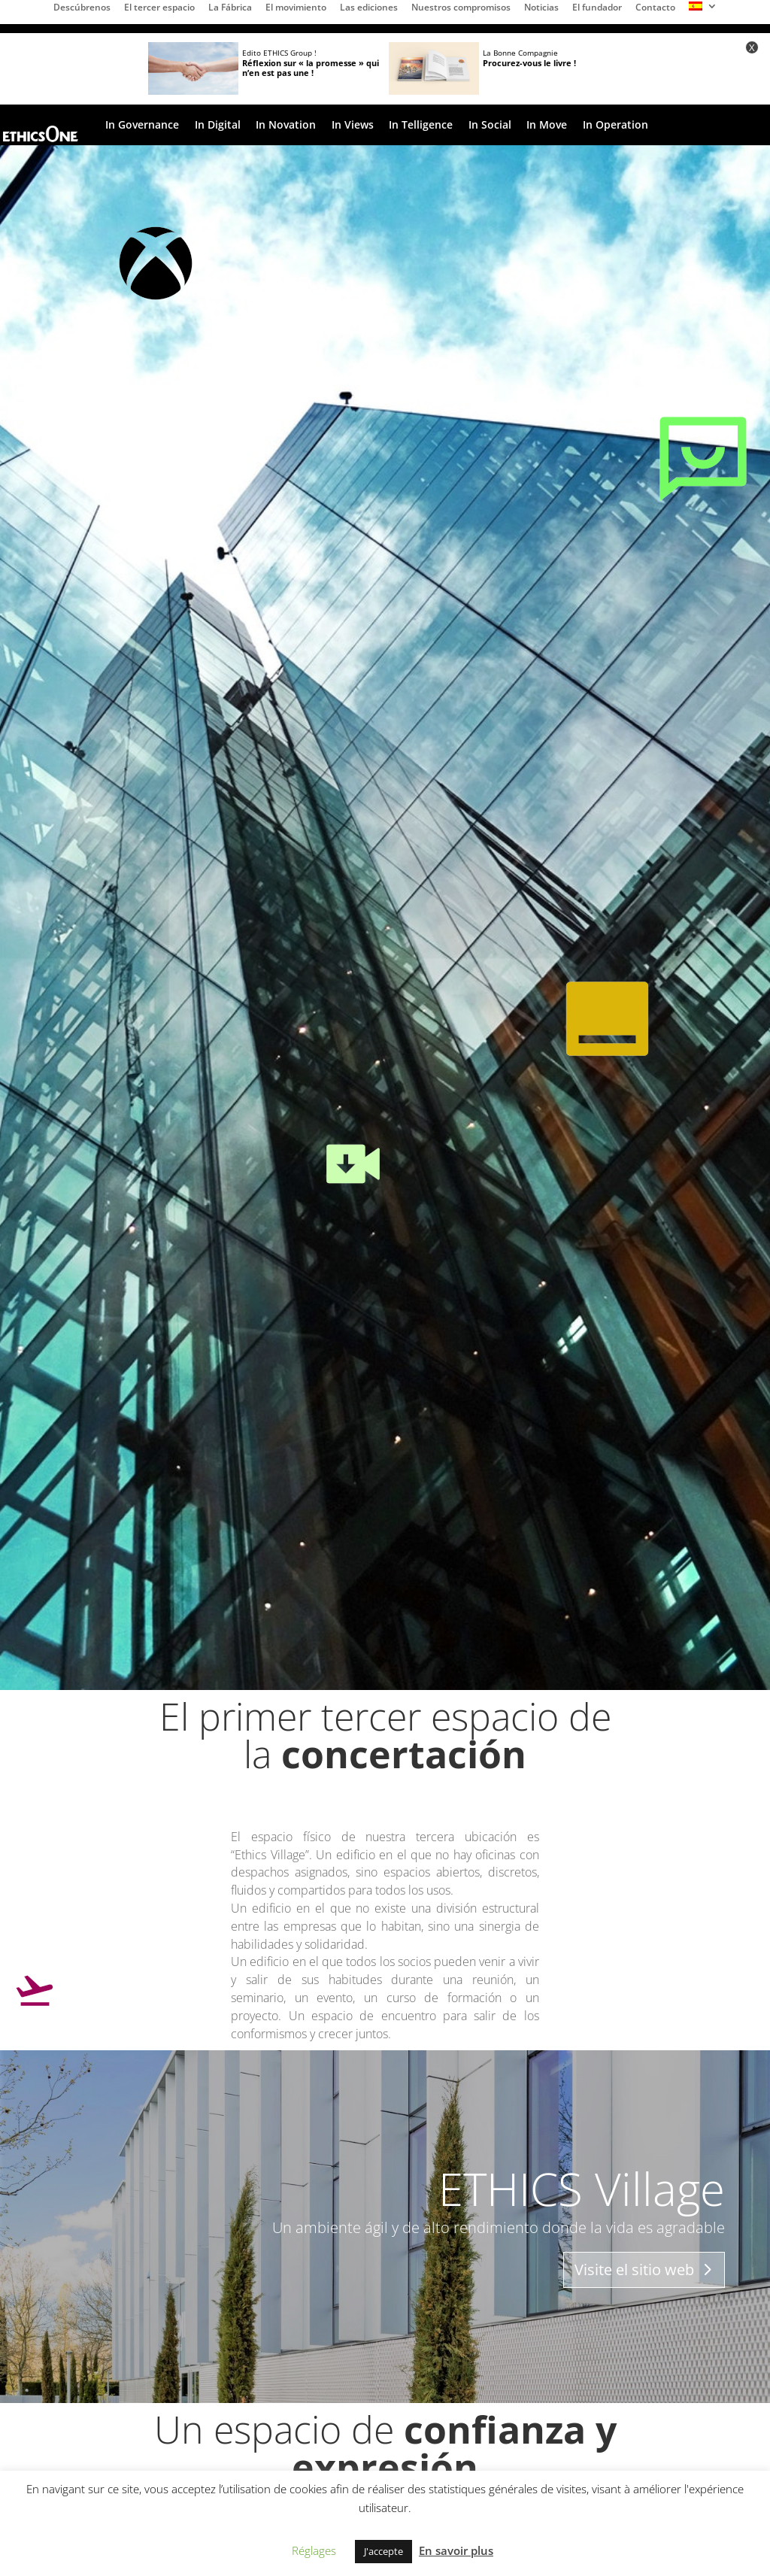 Image resolution: width=770 pixels, height=2576 pixels. Describe the element at coordinates (703, 456) in the screenshot. I see `start a friendly chat or conversation` at that location.